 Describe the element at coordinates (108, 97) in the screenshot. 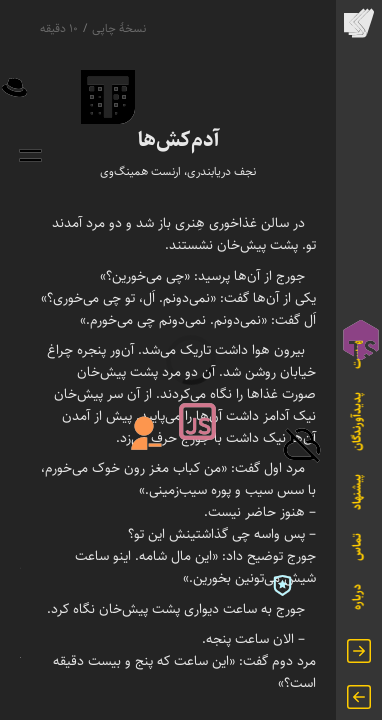

I see `visit the thanos project website or documentation` at that location.